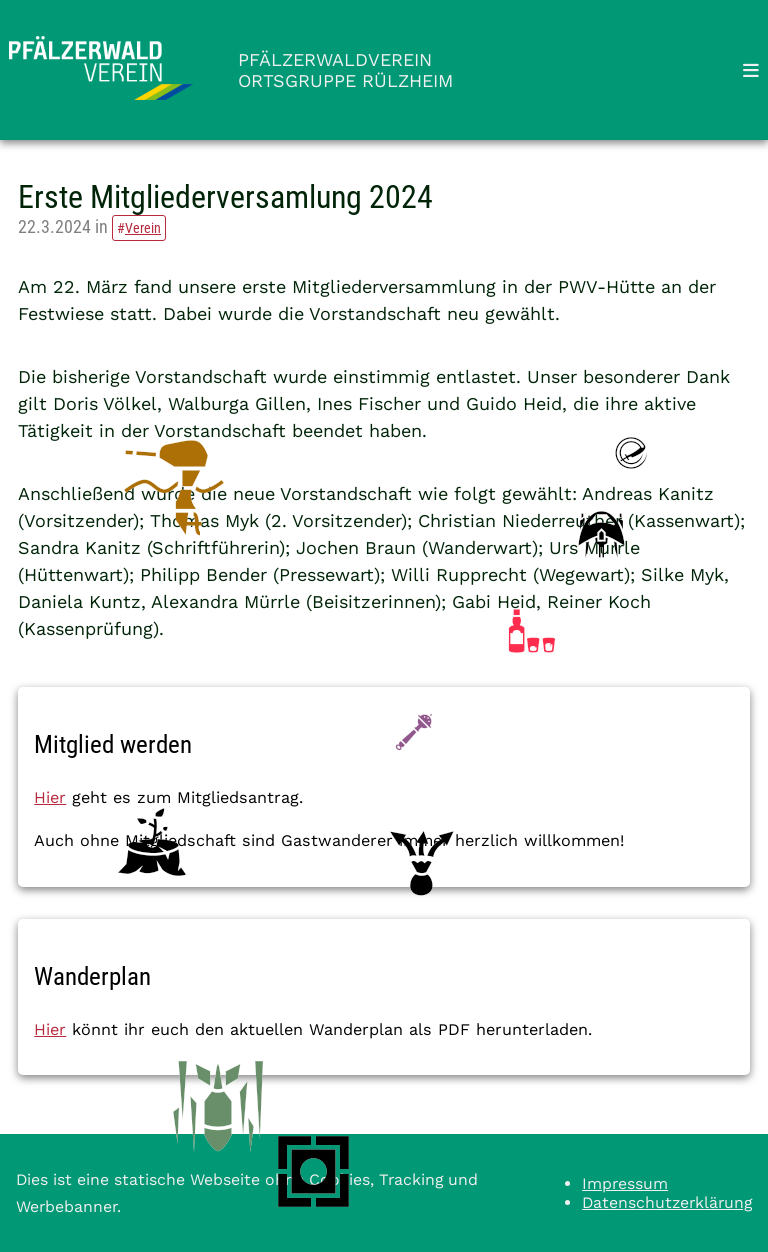 Image resolution: width=768 pixels, height=1252 pixels. Describe the element at coordinates (422, 863) in the screenshot. I see `track your expenses` at that location.